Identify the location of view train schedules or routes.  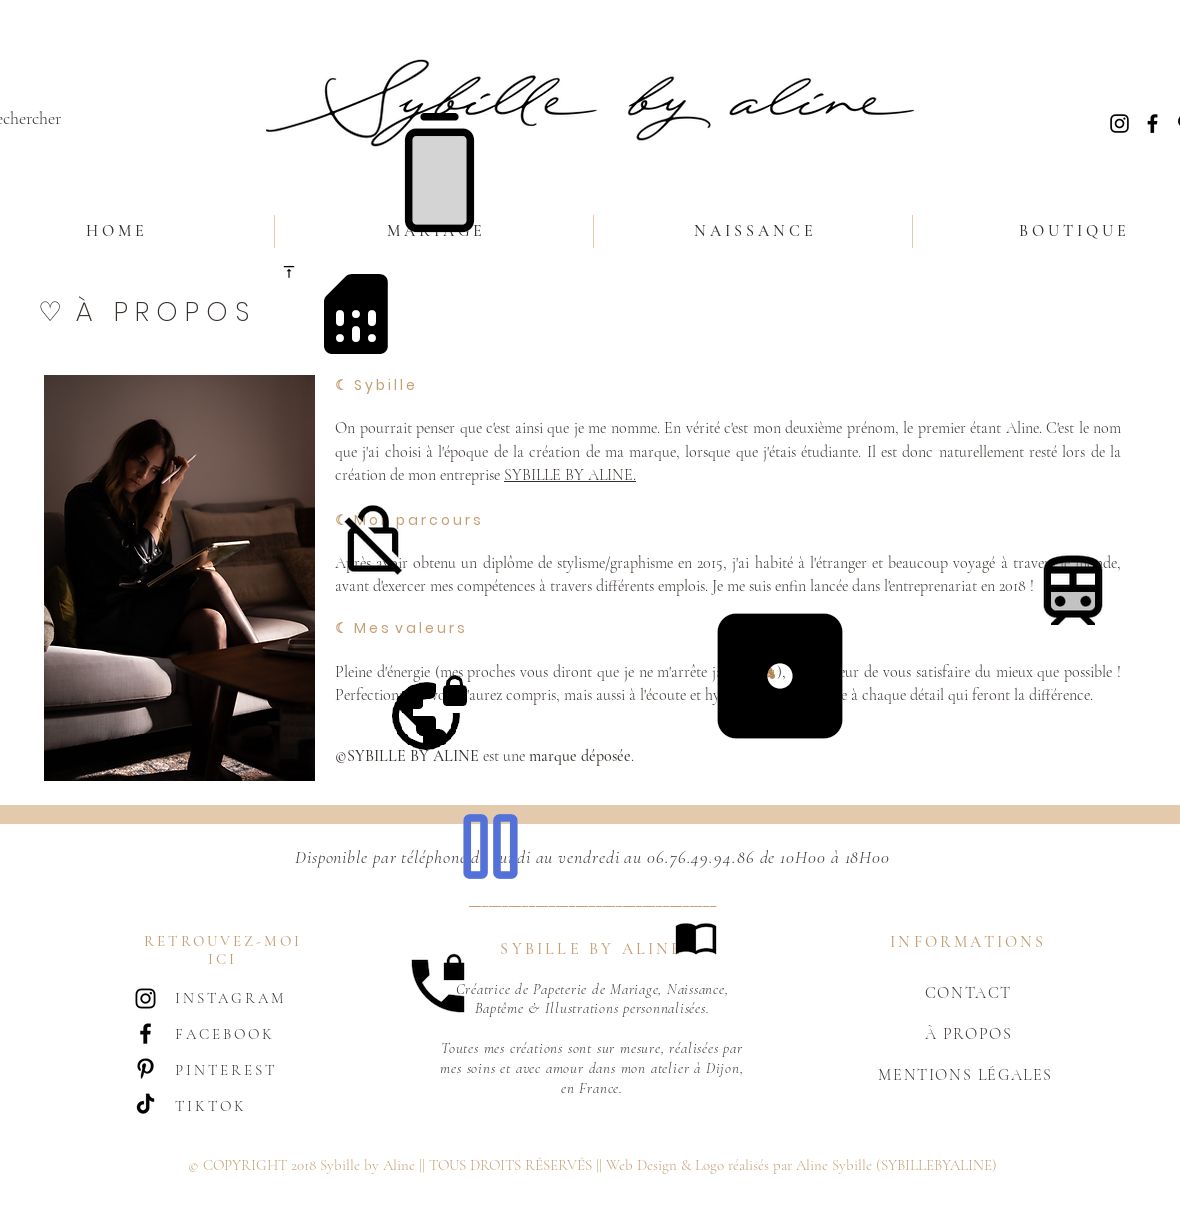
(1073, 592).